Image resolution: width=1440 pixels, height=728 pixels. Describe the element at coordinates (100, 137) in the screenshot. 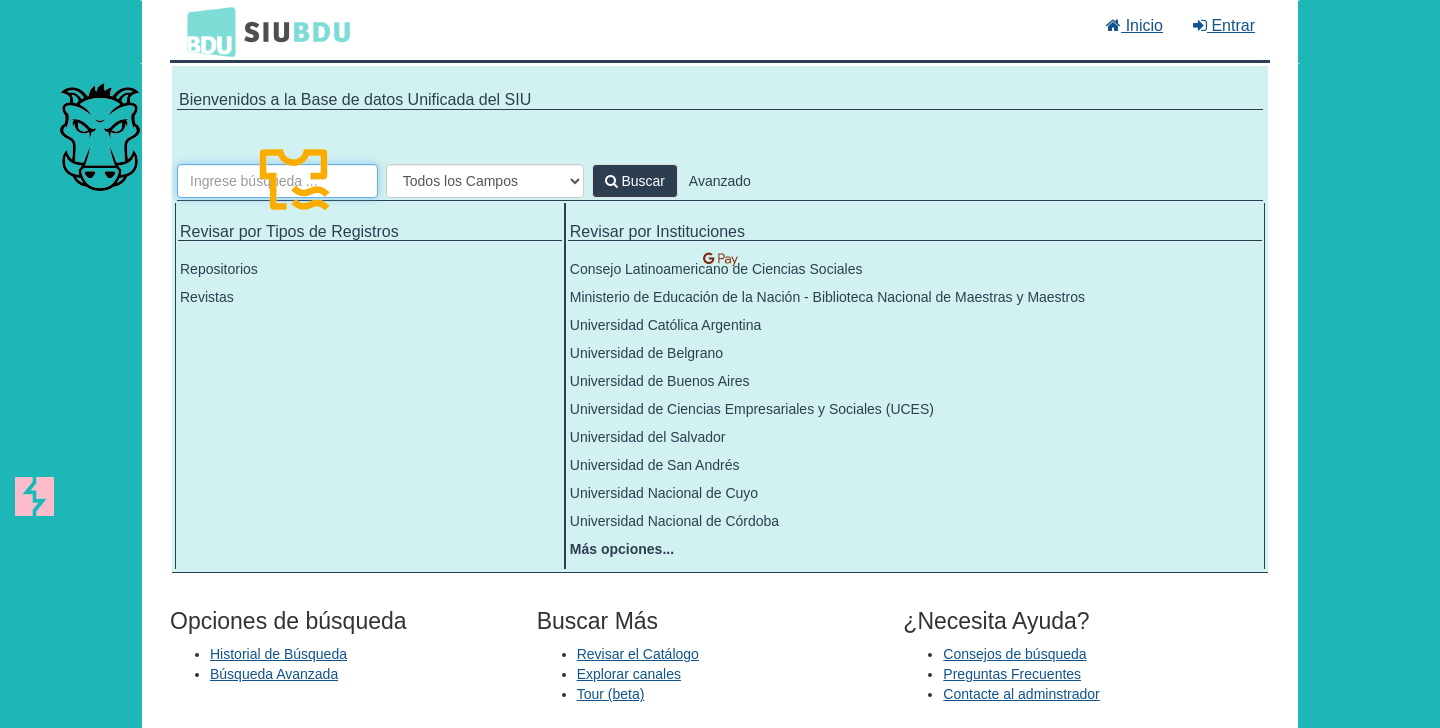

I see `grunt javascript task runner logo` at that location.